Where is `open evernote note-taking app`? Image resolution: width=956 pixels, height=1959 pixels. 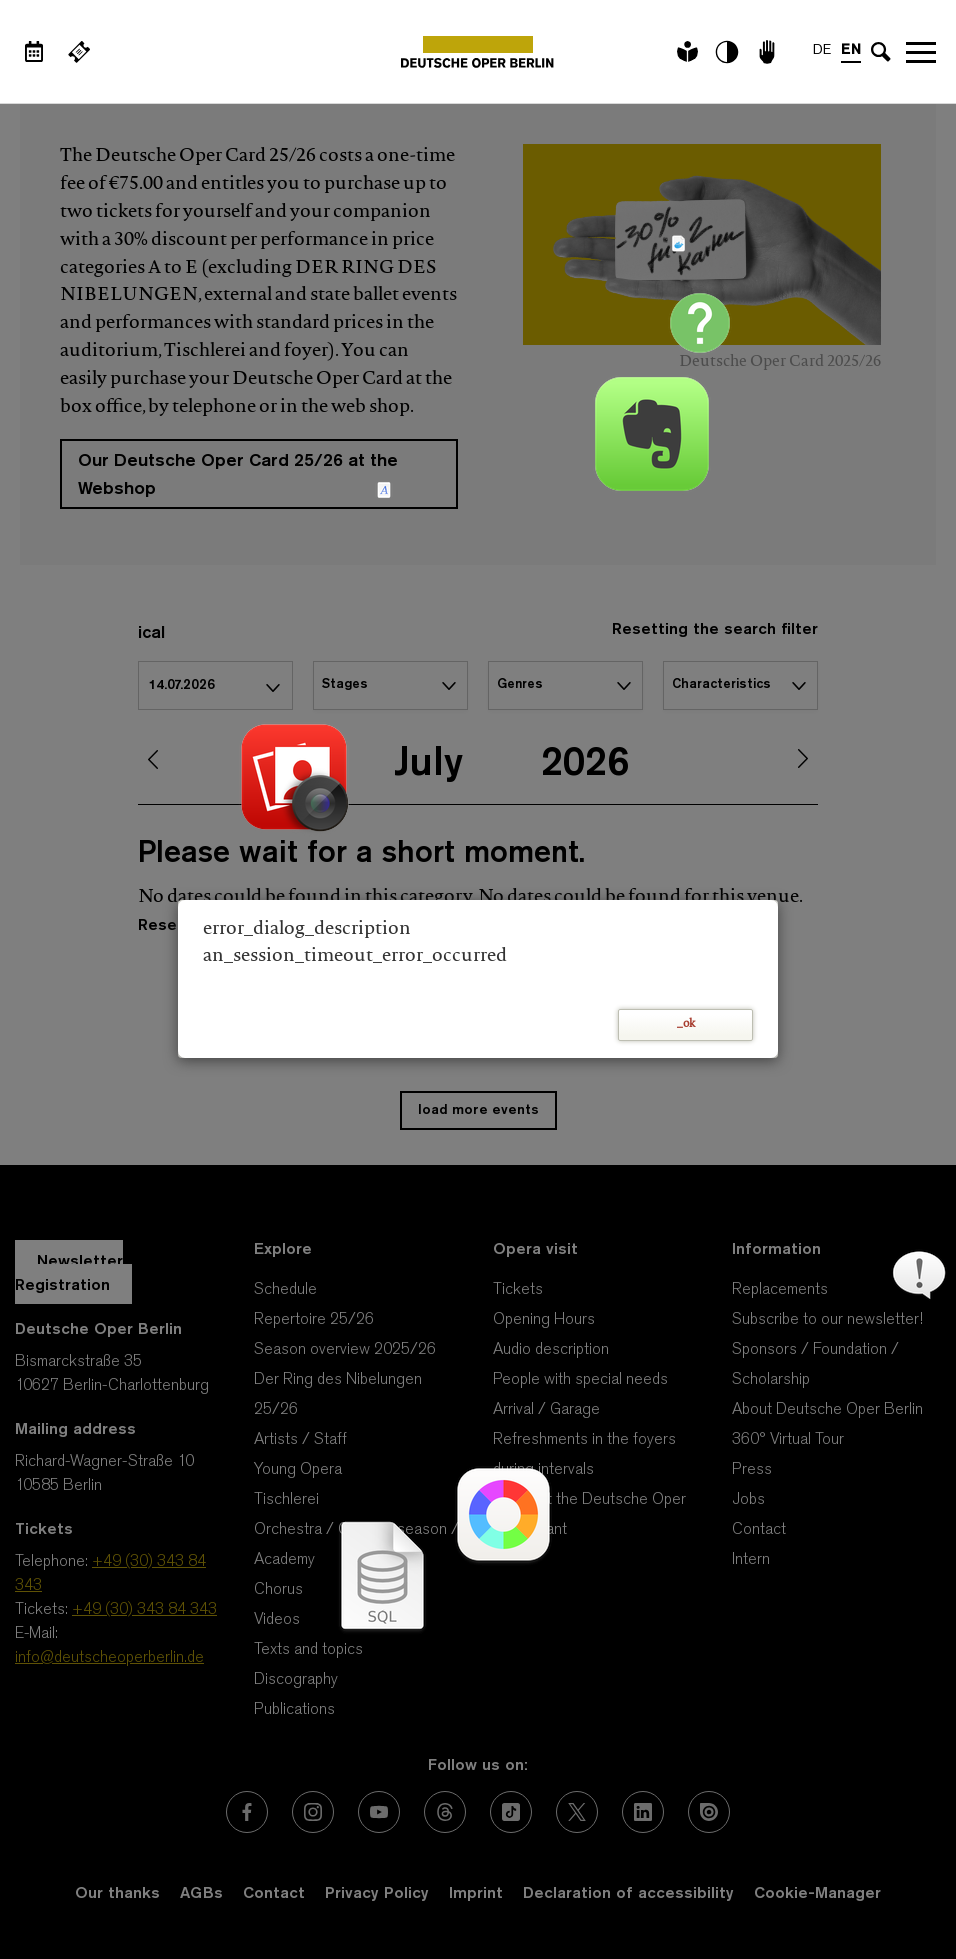
open evernote note-taking app is located at coordinates (652, 434).